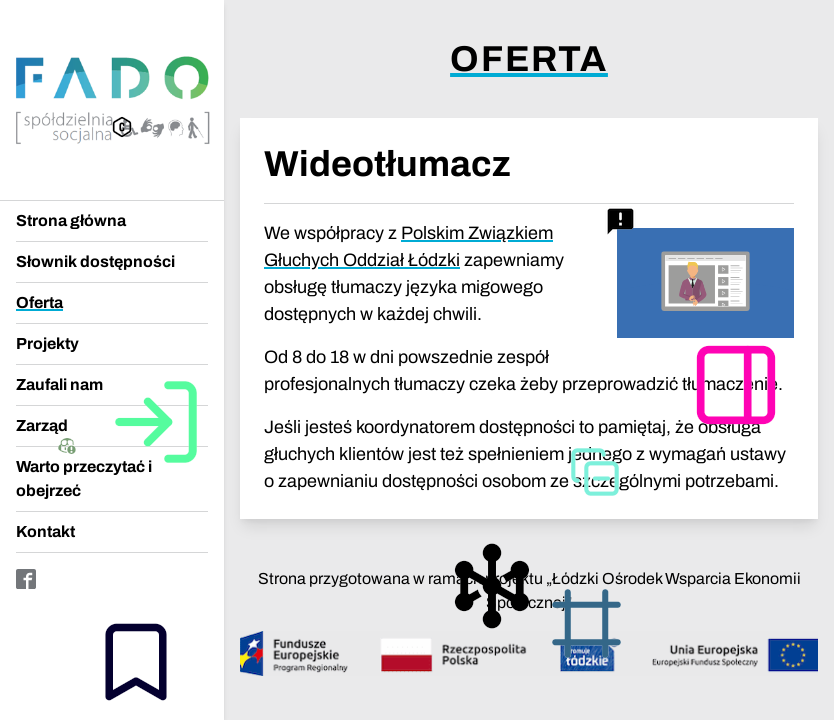  I want to click on indicates copyright status or protected content, so click(122, 127).